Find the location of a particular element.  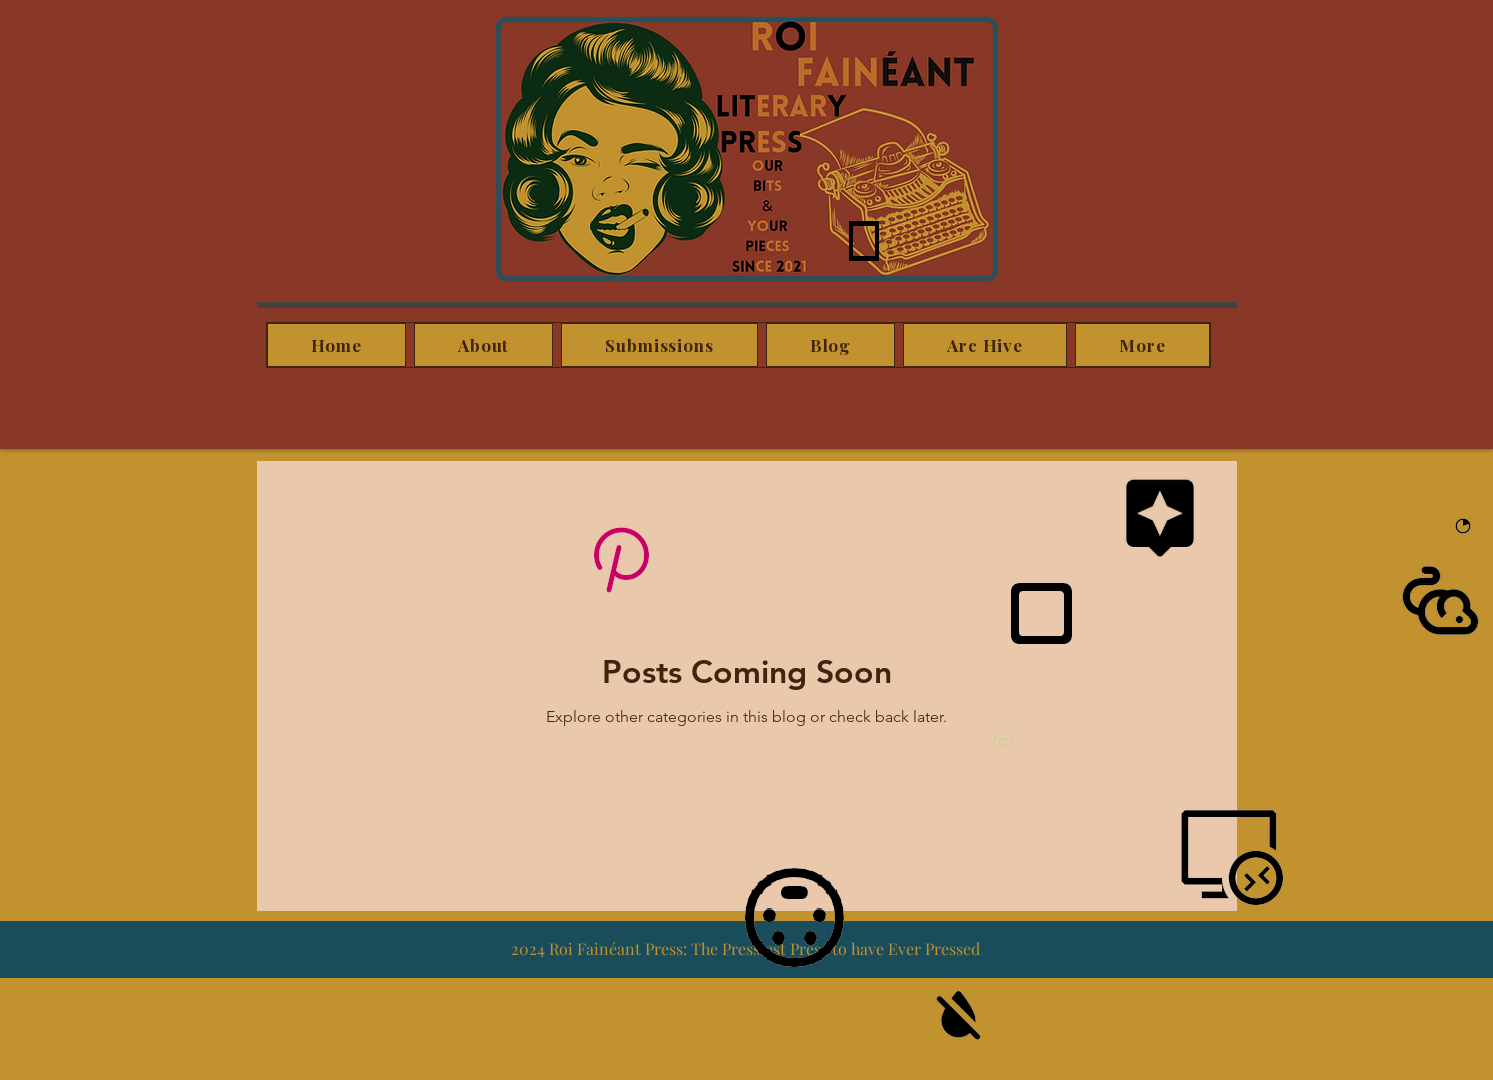

crop image to square aspect ratio is located at coordinates (1041, 613).